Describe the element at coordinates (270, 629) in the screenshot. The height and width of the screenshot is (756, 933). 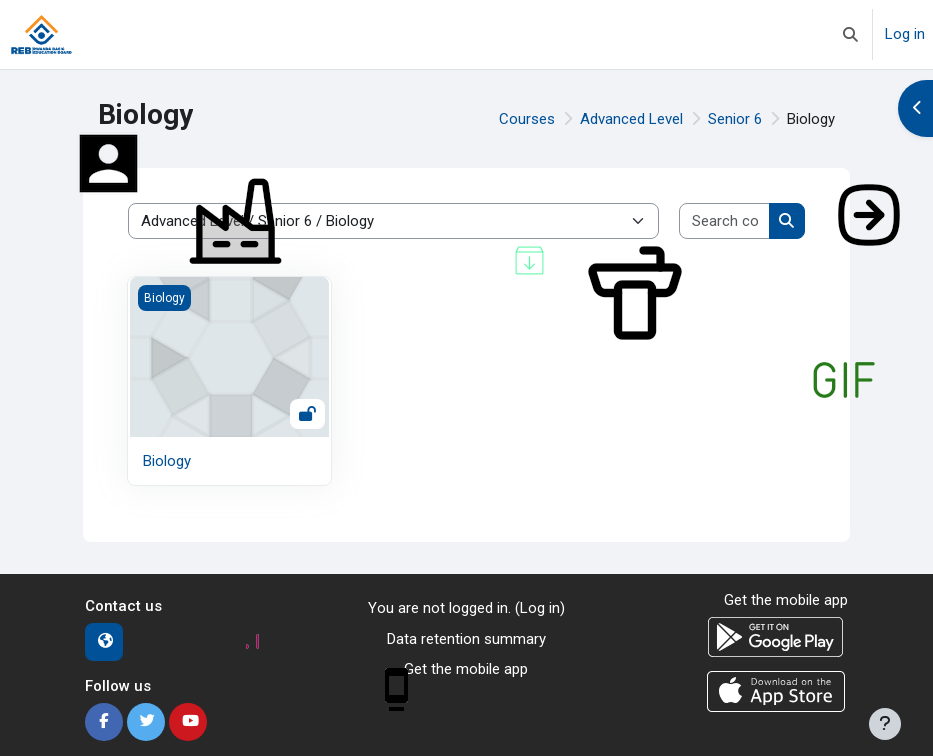
I see `indicates weak cellular signal strength` at that location.